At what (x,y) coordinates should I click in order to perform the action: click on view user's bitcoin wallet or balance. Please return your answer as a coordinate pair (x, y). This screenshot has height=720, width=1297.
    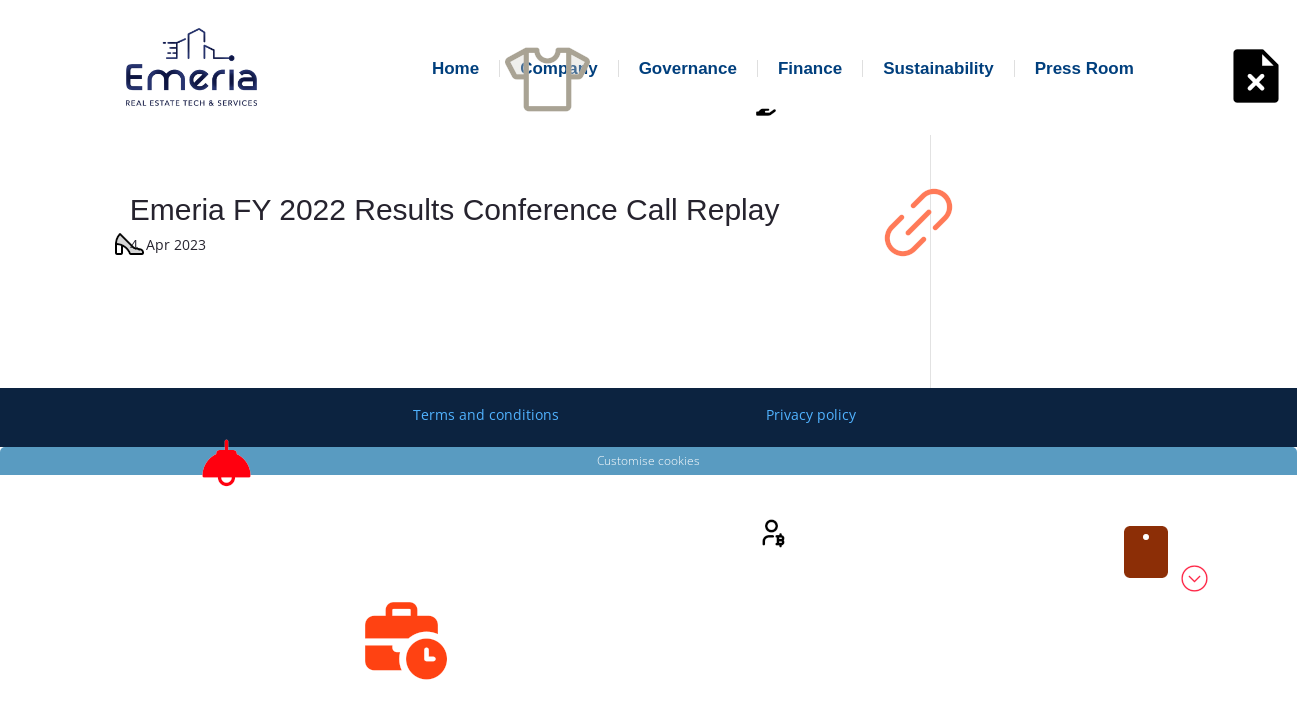
    Looking at the image, I should click on (771, 532).